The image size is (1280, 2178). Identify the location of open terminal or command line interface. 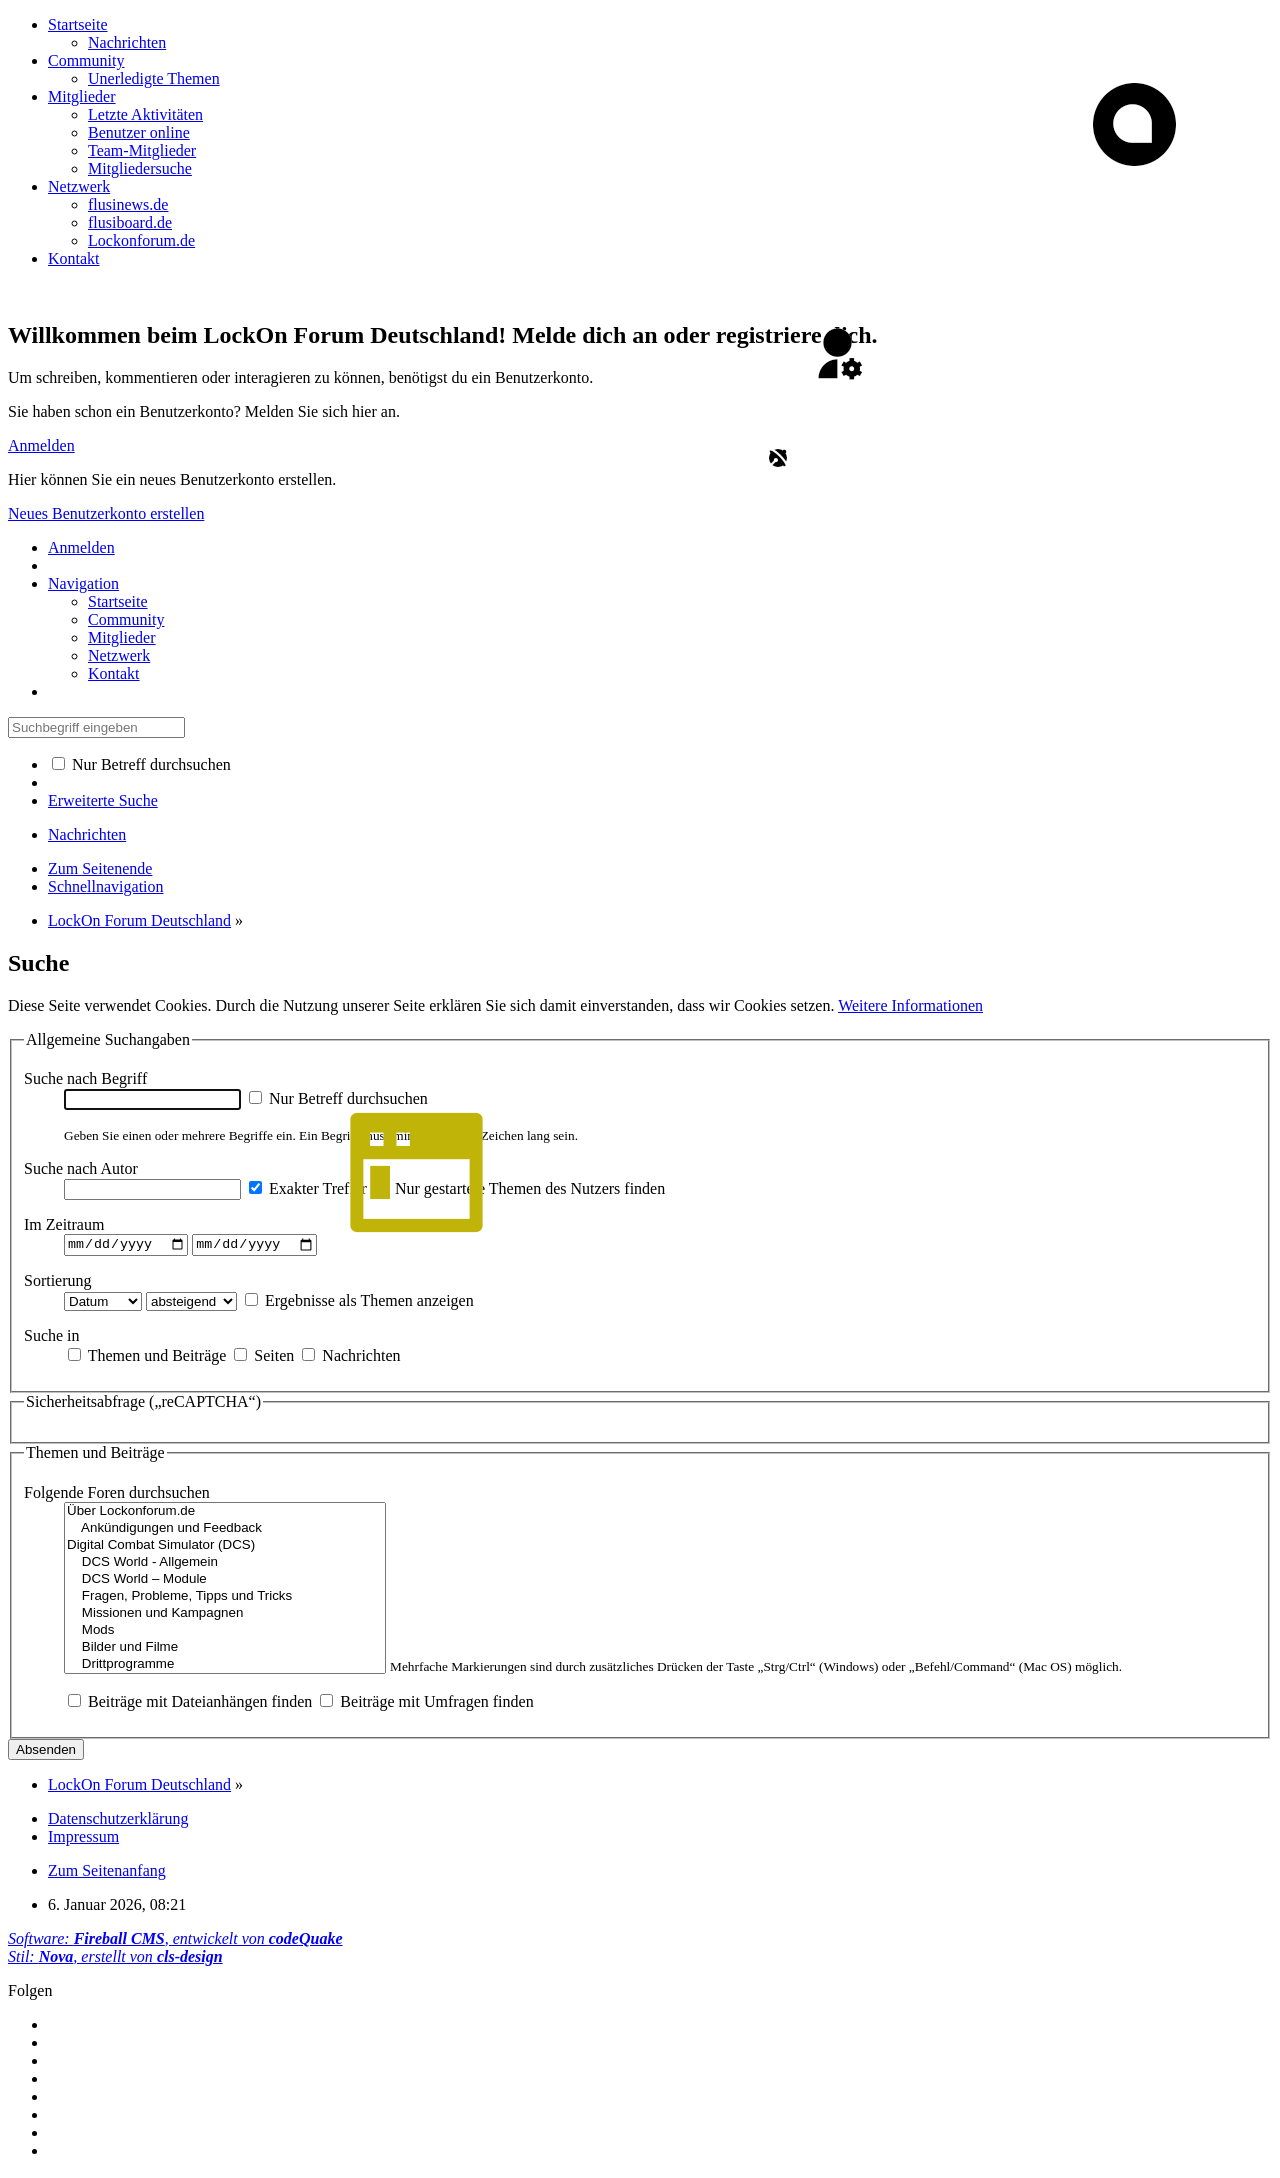
(416, 1172).